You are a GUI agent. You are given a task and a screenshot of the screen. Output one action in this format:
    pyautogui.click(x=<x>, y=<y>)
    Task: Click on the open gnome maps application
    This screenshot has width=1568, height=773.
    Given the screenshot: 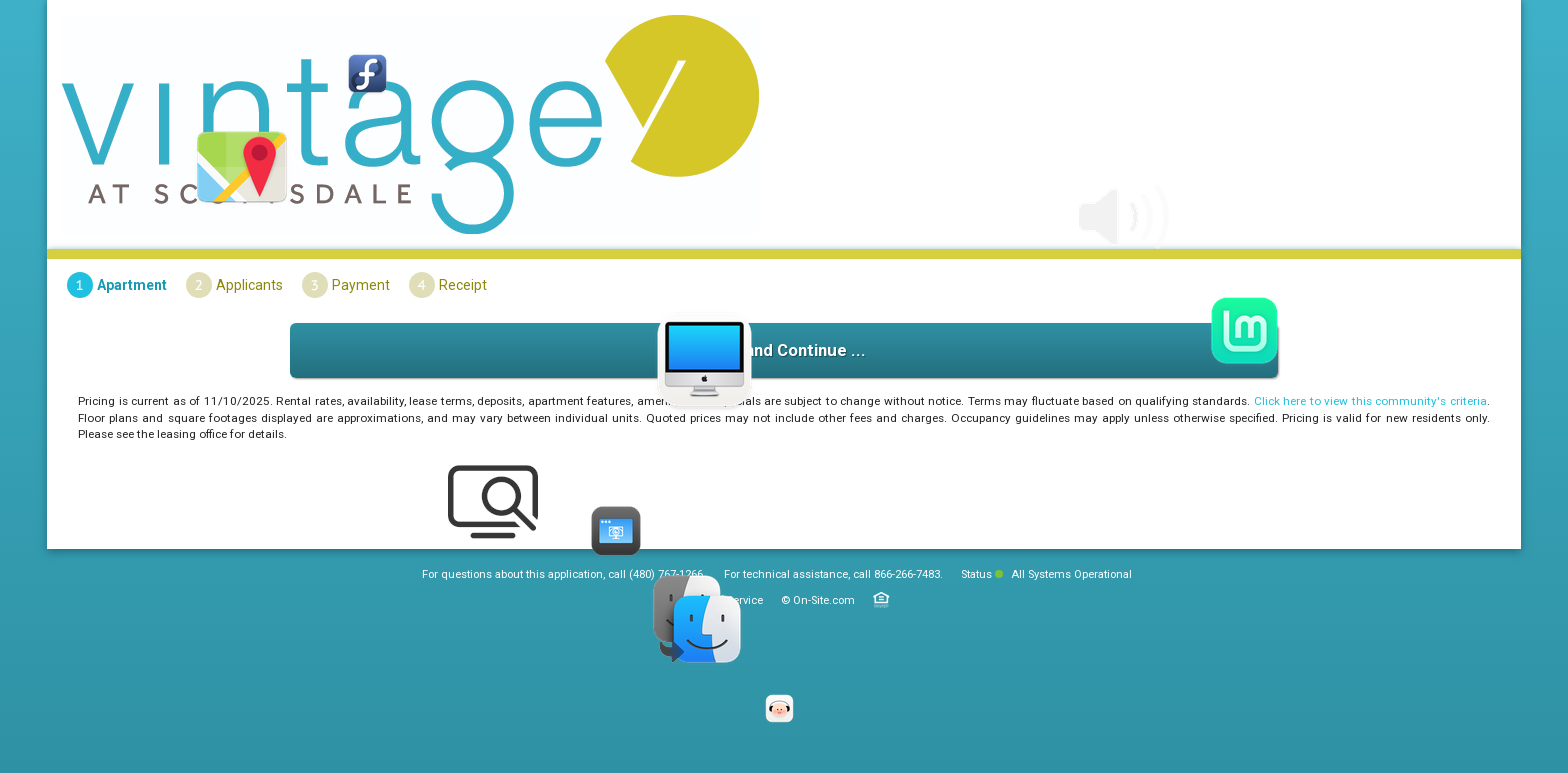 What is the action you would take?
    pyautogui.click(x=242, y=167)
    